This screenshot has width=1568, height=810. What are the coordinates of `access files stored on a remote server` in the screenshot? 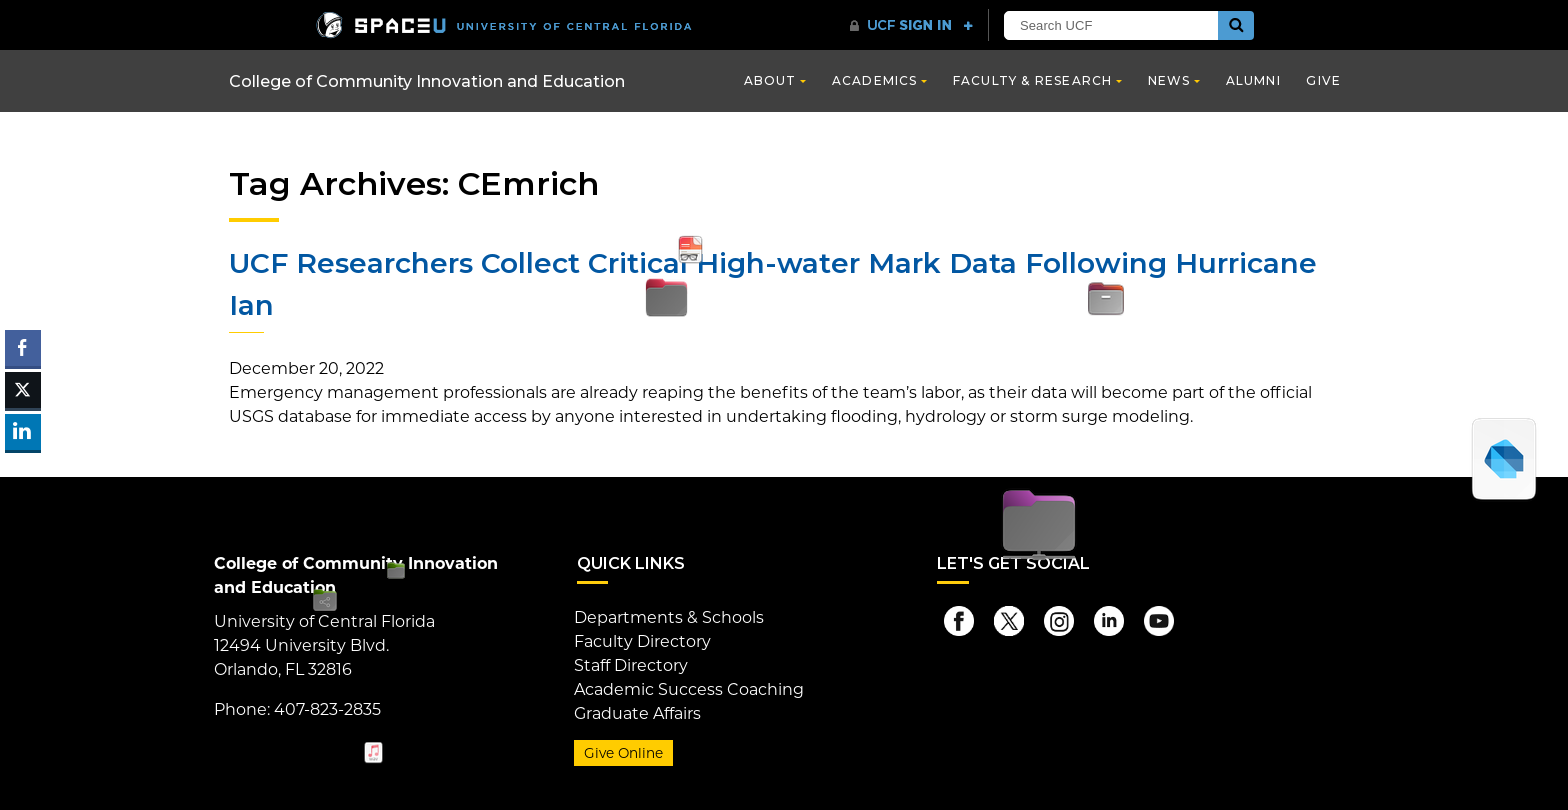 It's located at (1039, 524).